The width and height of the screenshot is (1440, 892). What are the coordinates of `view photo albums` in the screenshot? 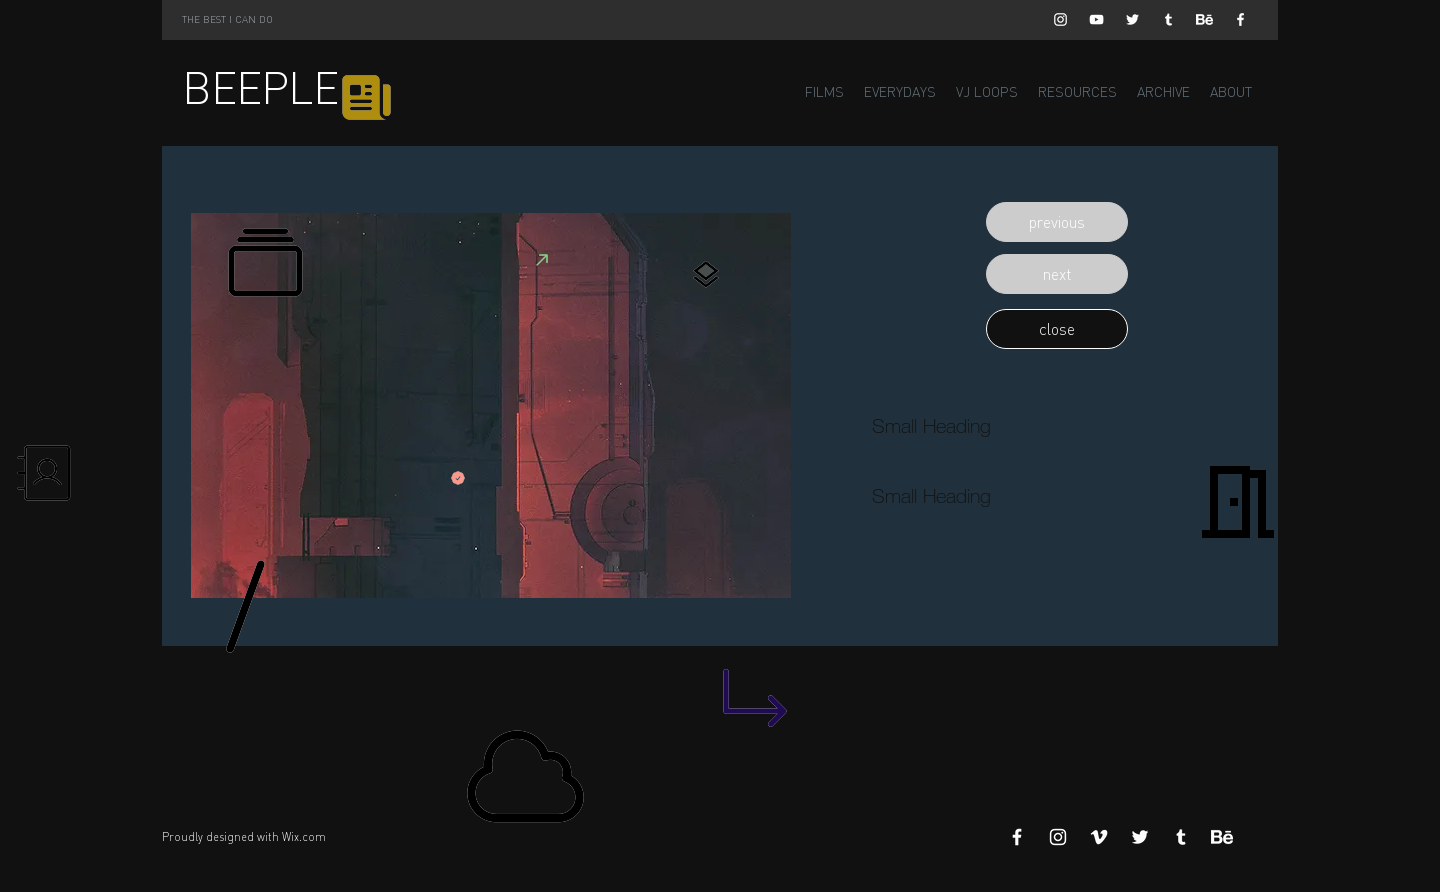 It's located at (265, 262).